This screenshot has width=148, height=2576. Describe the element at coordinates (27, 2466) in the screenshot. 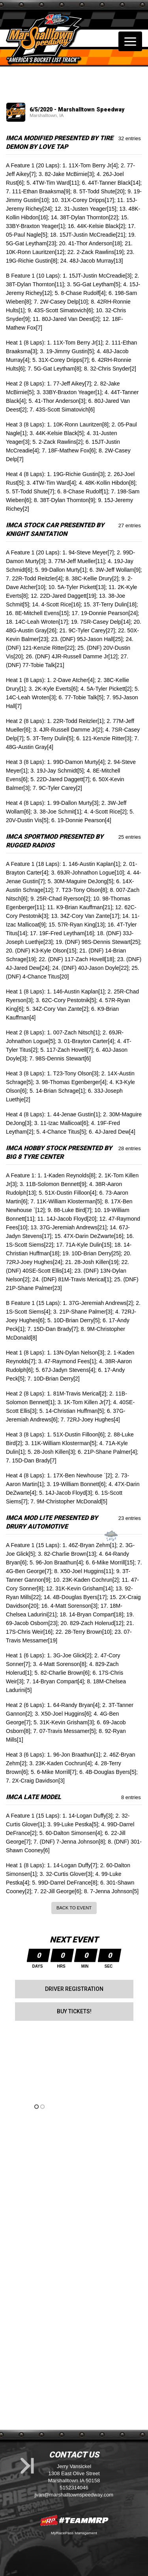

I see `skip to the end of a list or playlist` at that location.